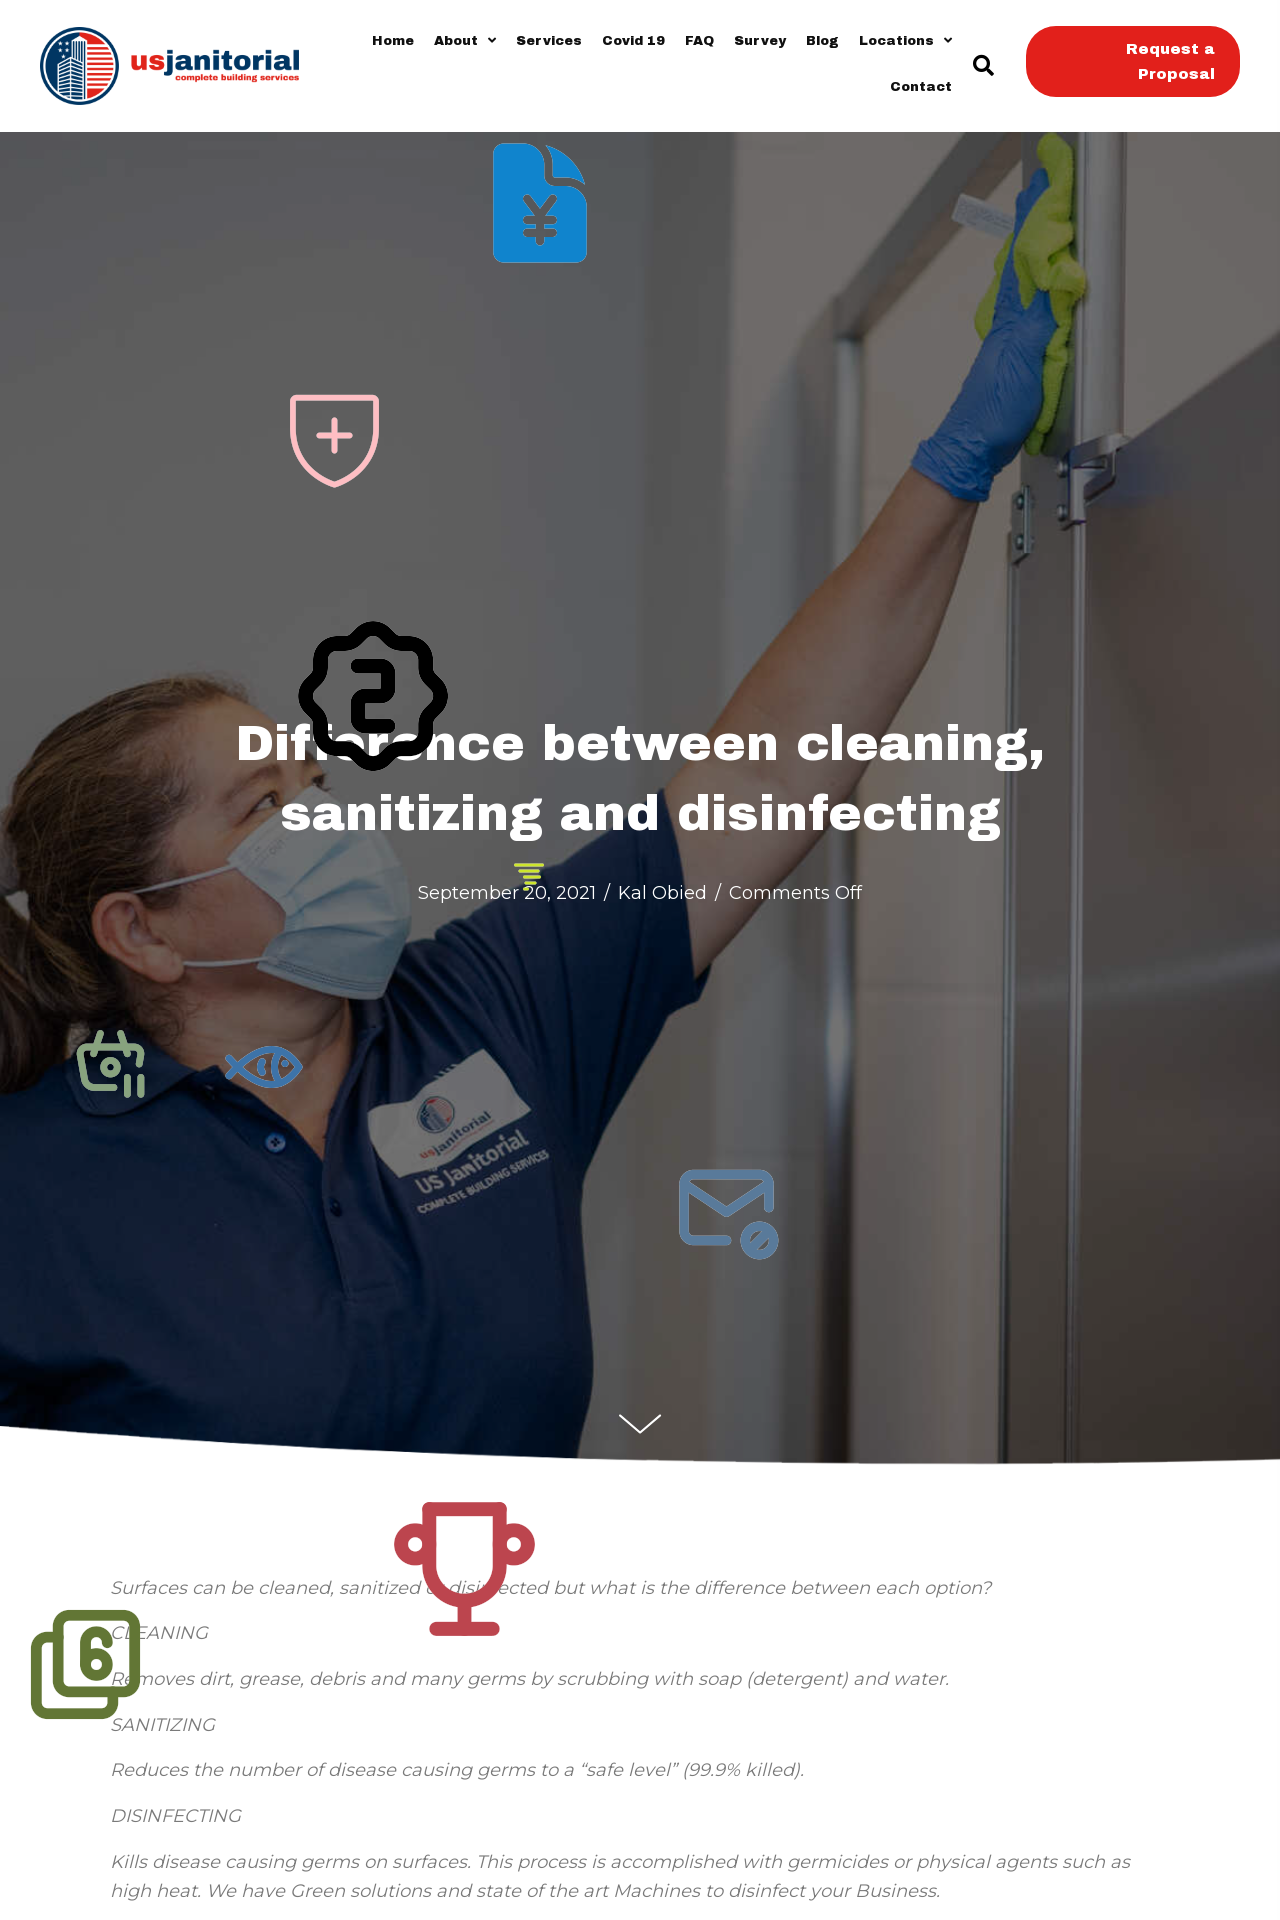 The width and height of the screenshot is (1280, 1920). I want to click on view achievements or awards, so click(464, 1565).